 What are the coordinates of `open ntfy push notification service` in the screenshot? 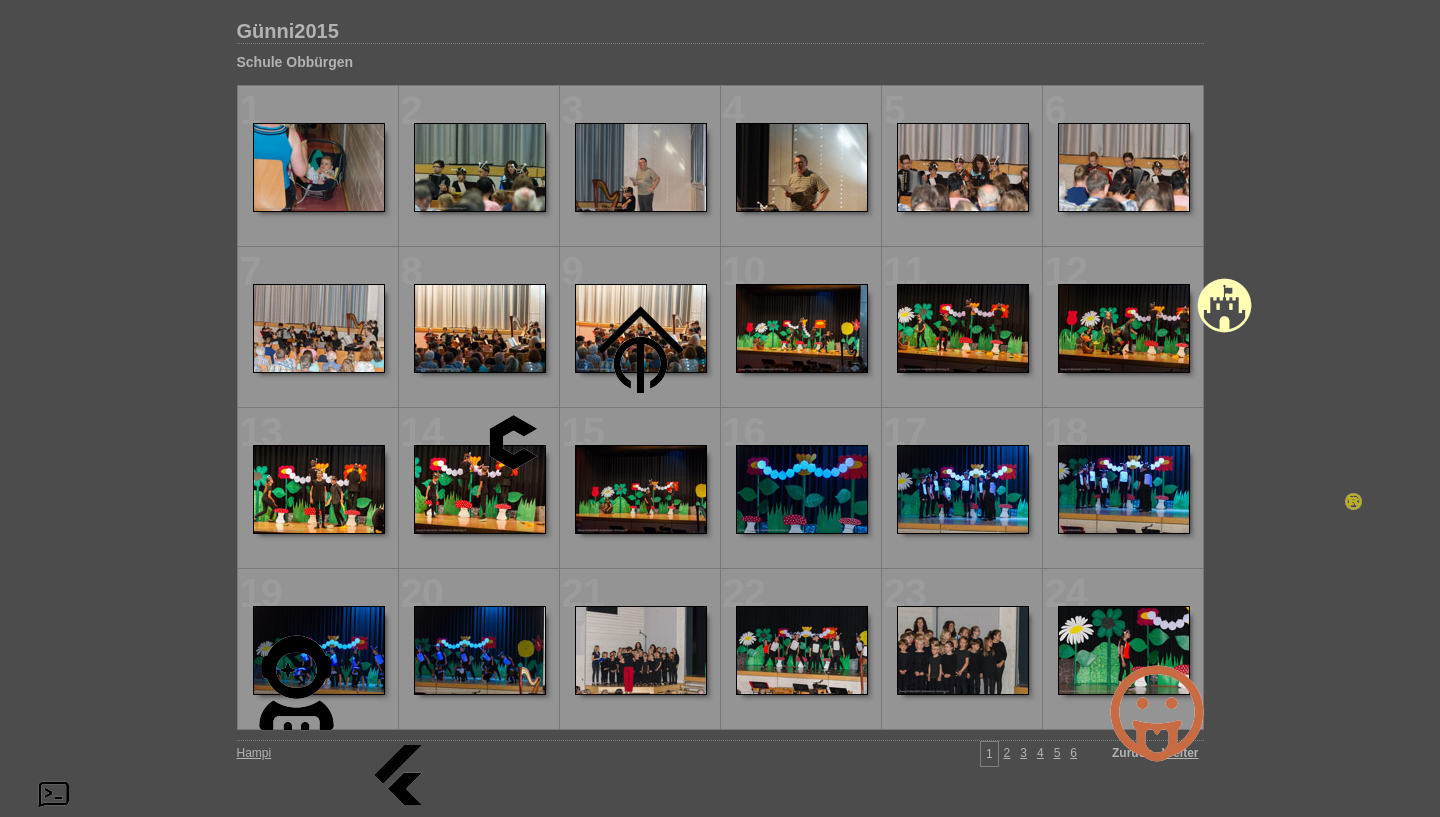 It's located at (53, 794).